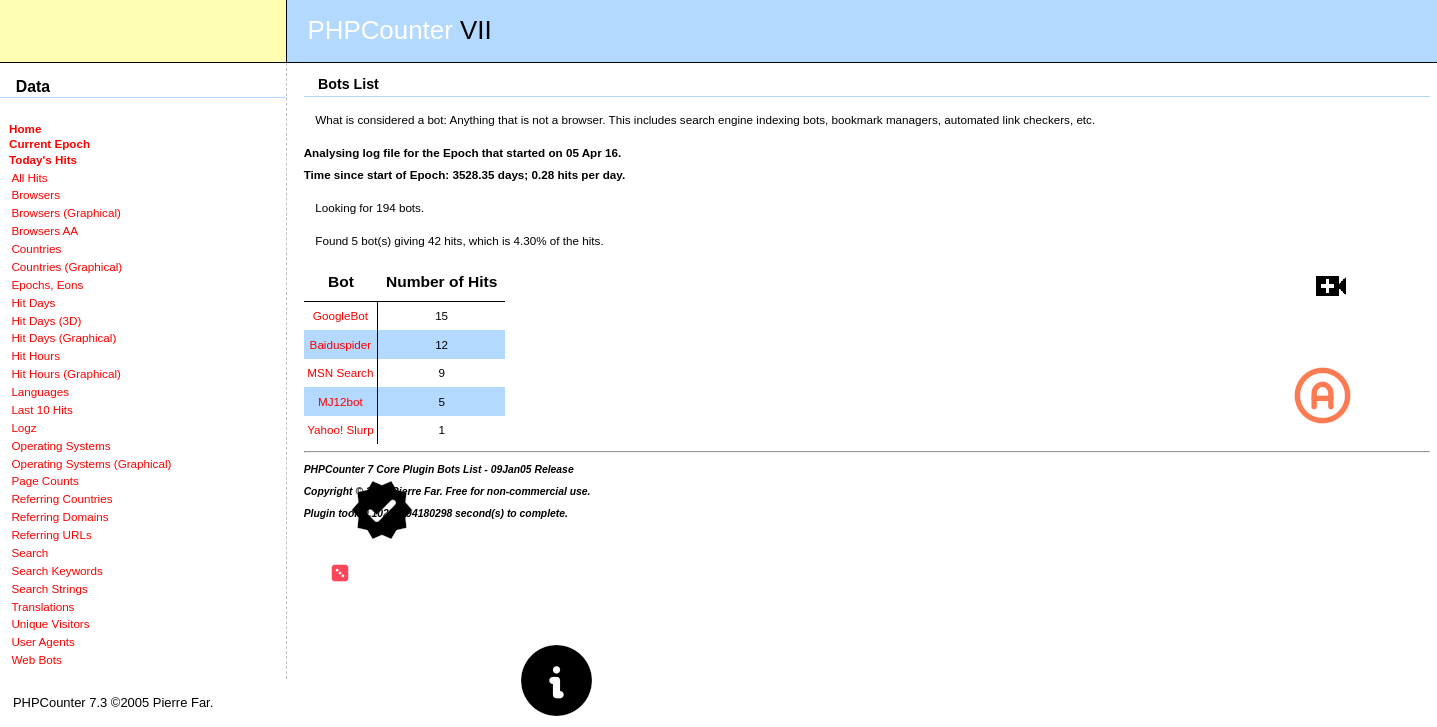  Describe the element at coordinates (1322, 395) in the screenshot. I see `indicates tumble dry at any heat setting` at that location.